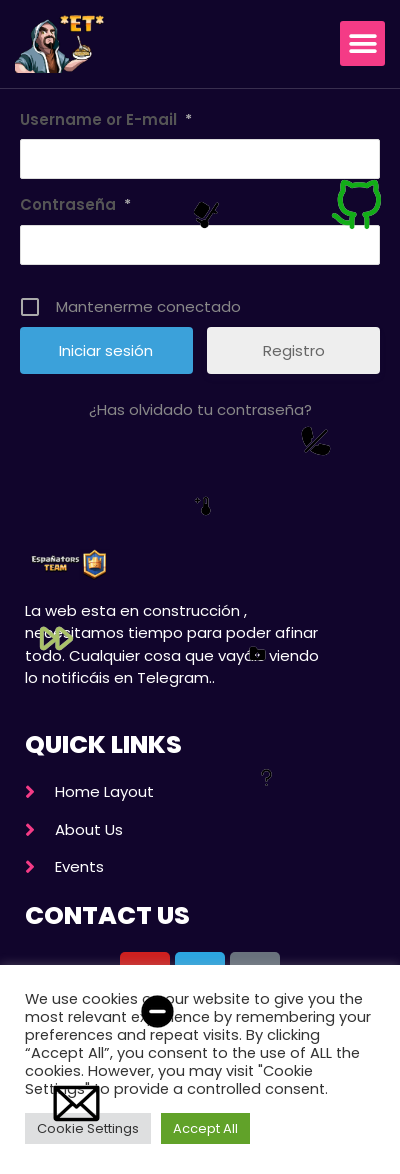  Describe the element at coordinates (266, 777) in the screenshot. I see `access help or support` at that location.